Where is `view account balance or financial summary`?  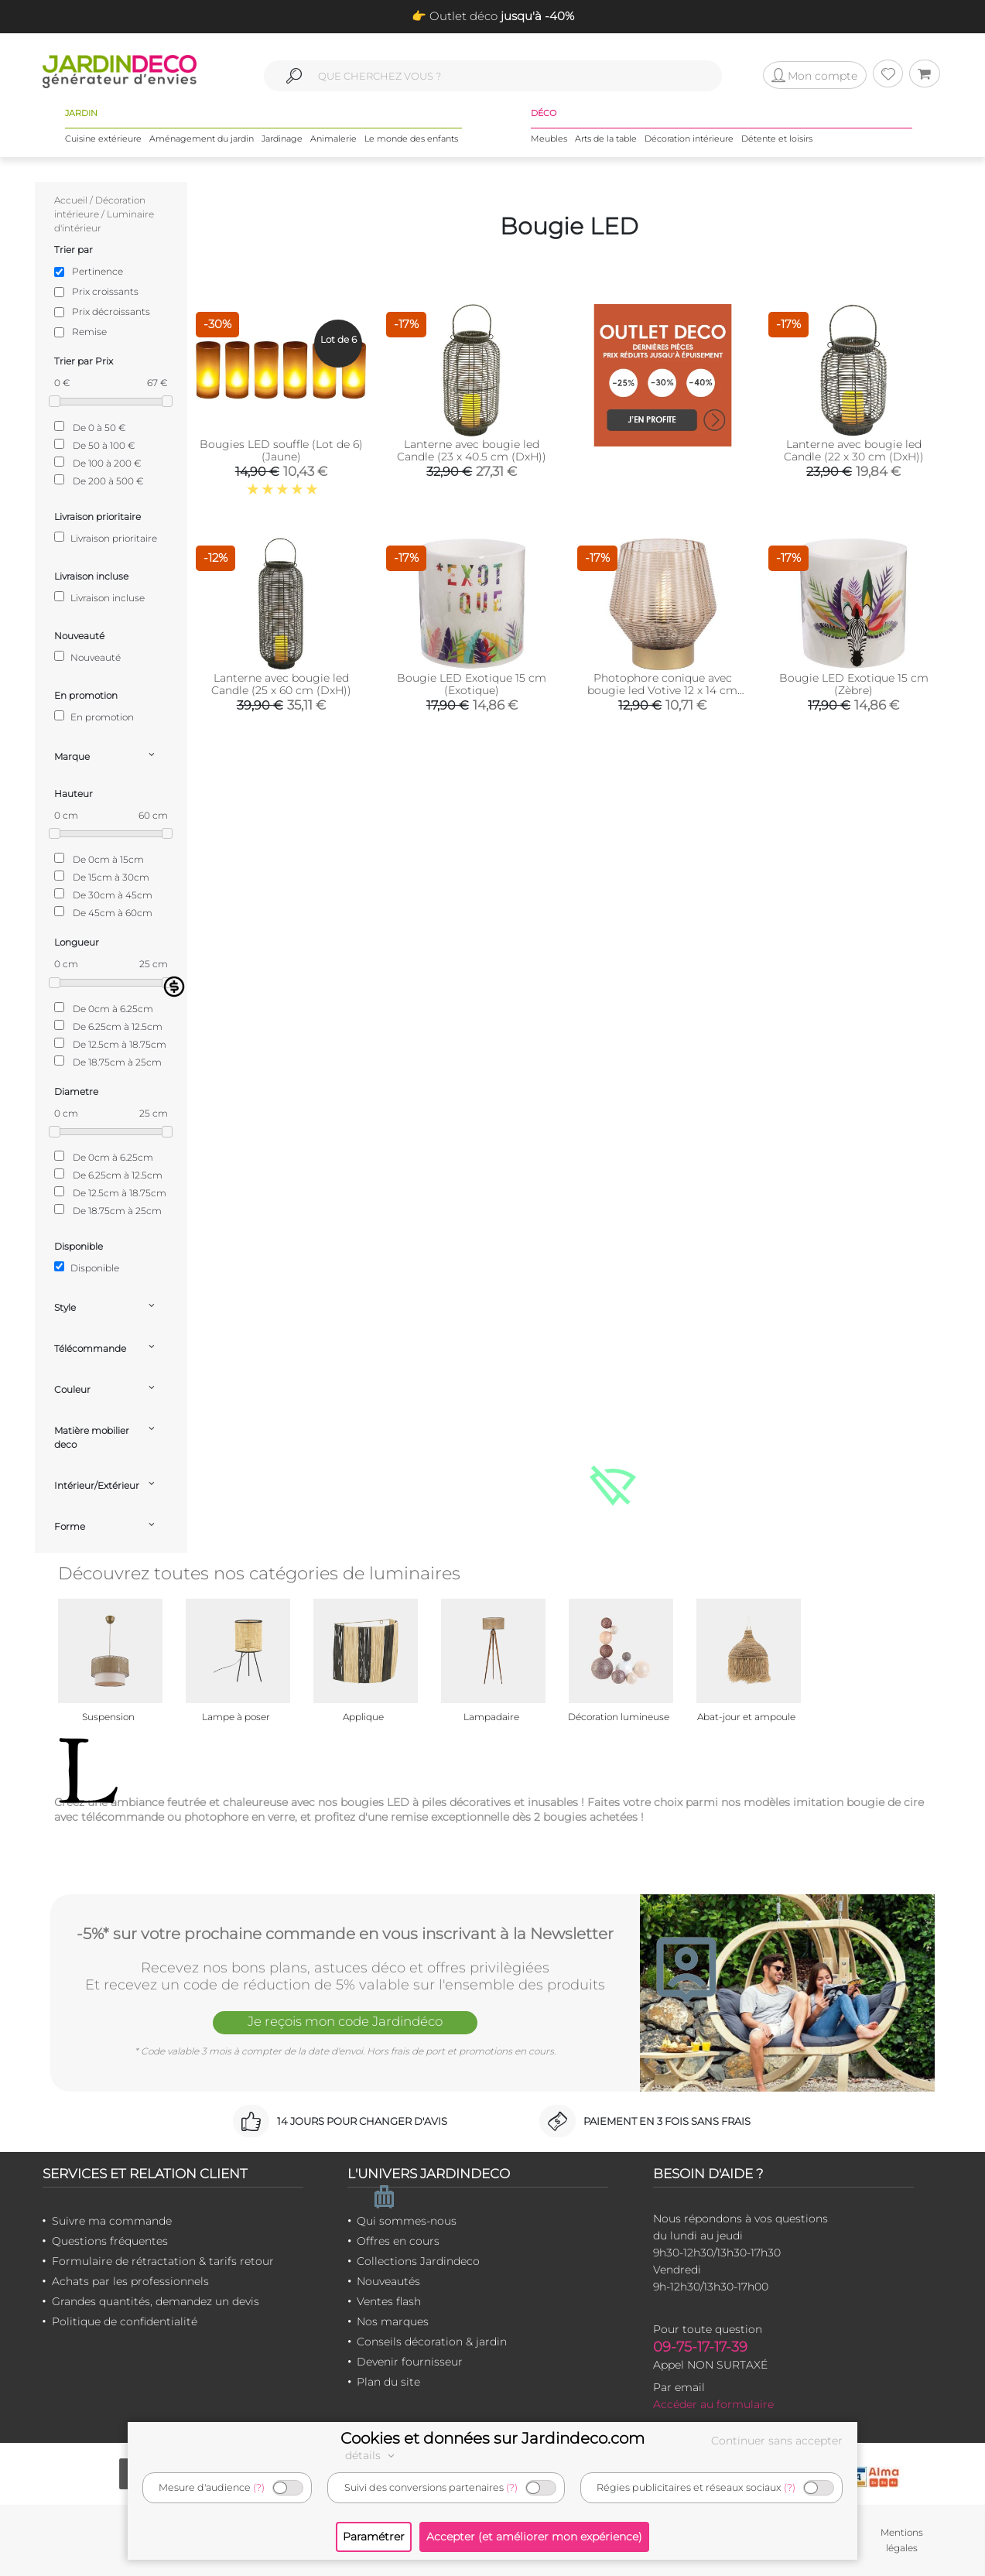
view account balance or financial summary is located at coordinates (174, 987).